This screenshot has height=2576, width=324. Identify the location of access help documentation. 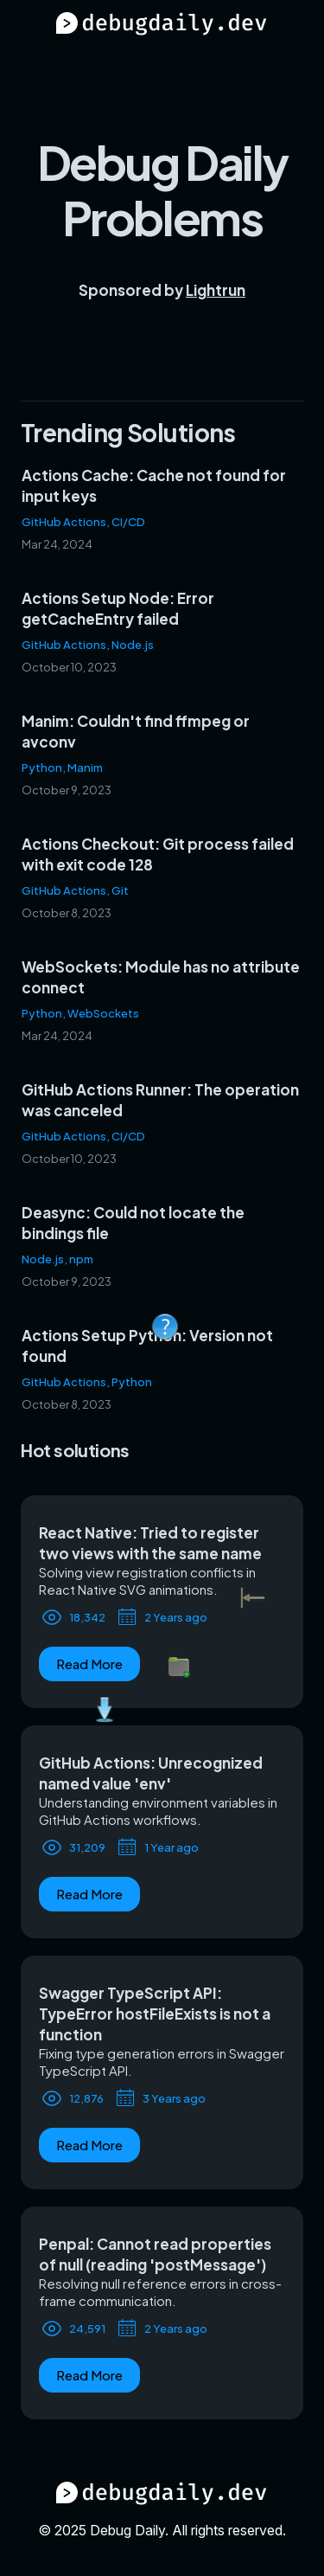
(165, 1327).